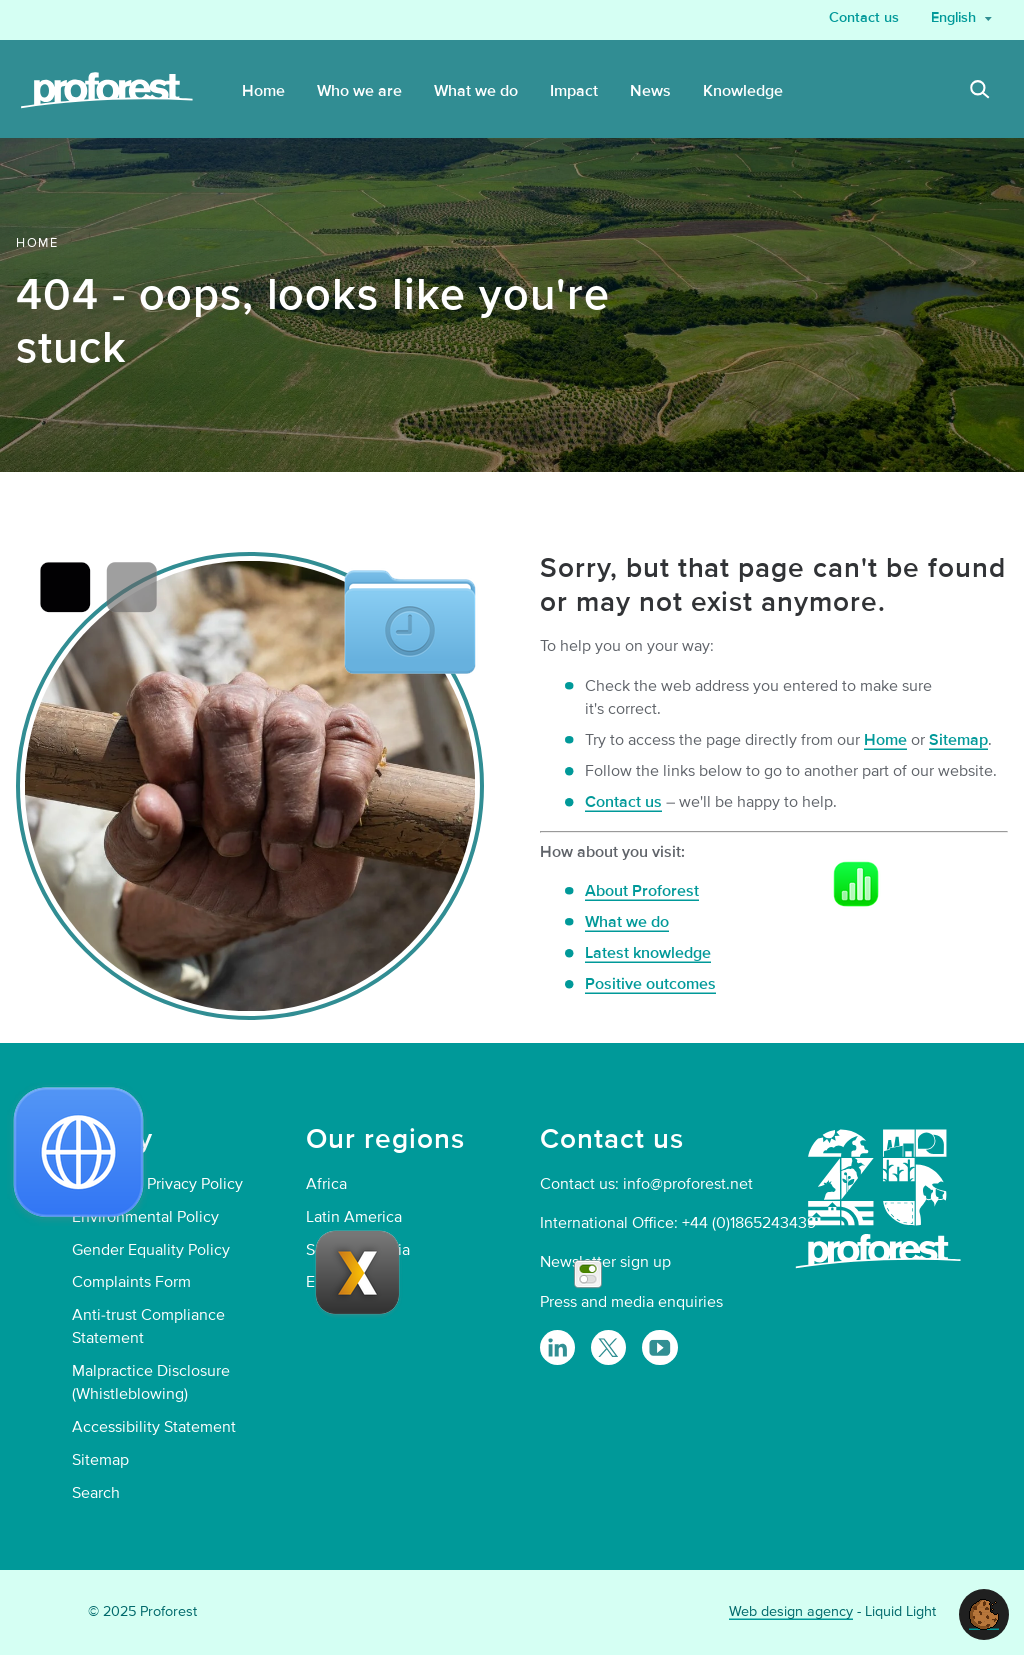 The image size is (1024, 1655). What do you see at coordinates (588, 1274) in the screenshot?
I see `open gnome tweaks settings` at bounding box center [588, 1274].